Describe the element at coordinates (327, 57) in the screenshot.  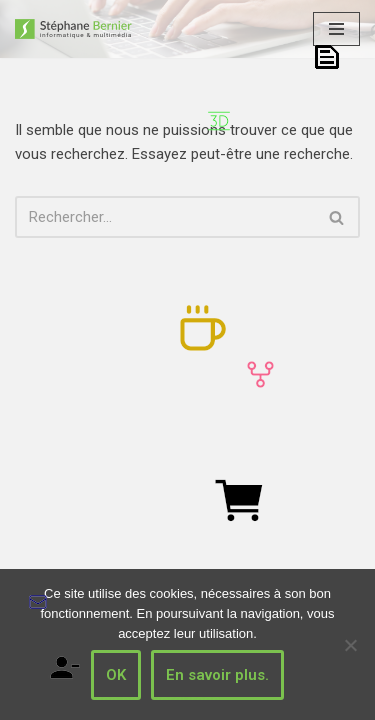
I see `view text document or note` at that location.